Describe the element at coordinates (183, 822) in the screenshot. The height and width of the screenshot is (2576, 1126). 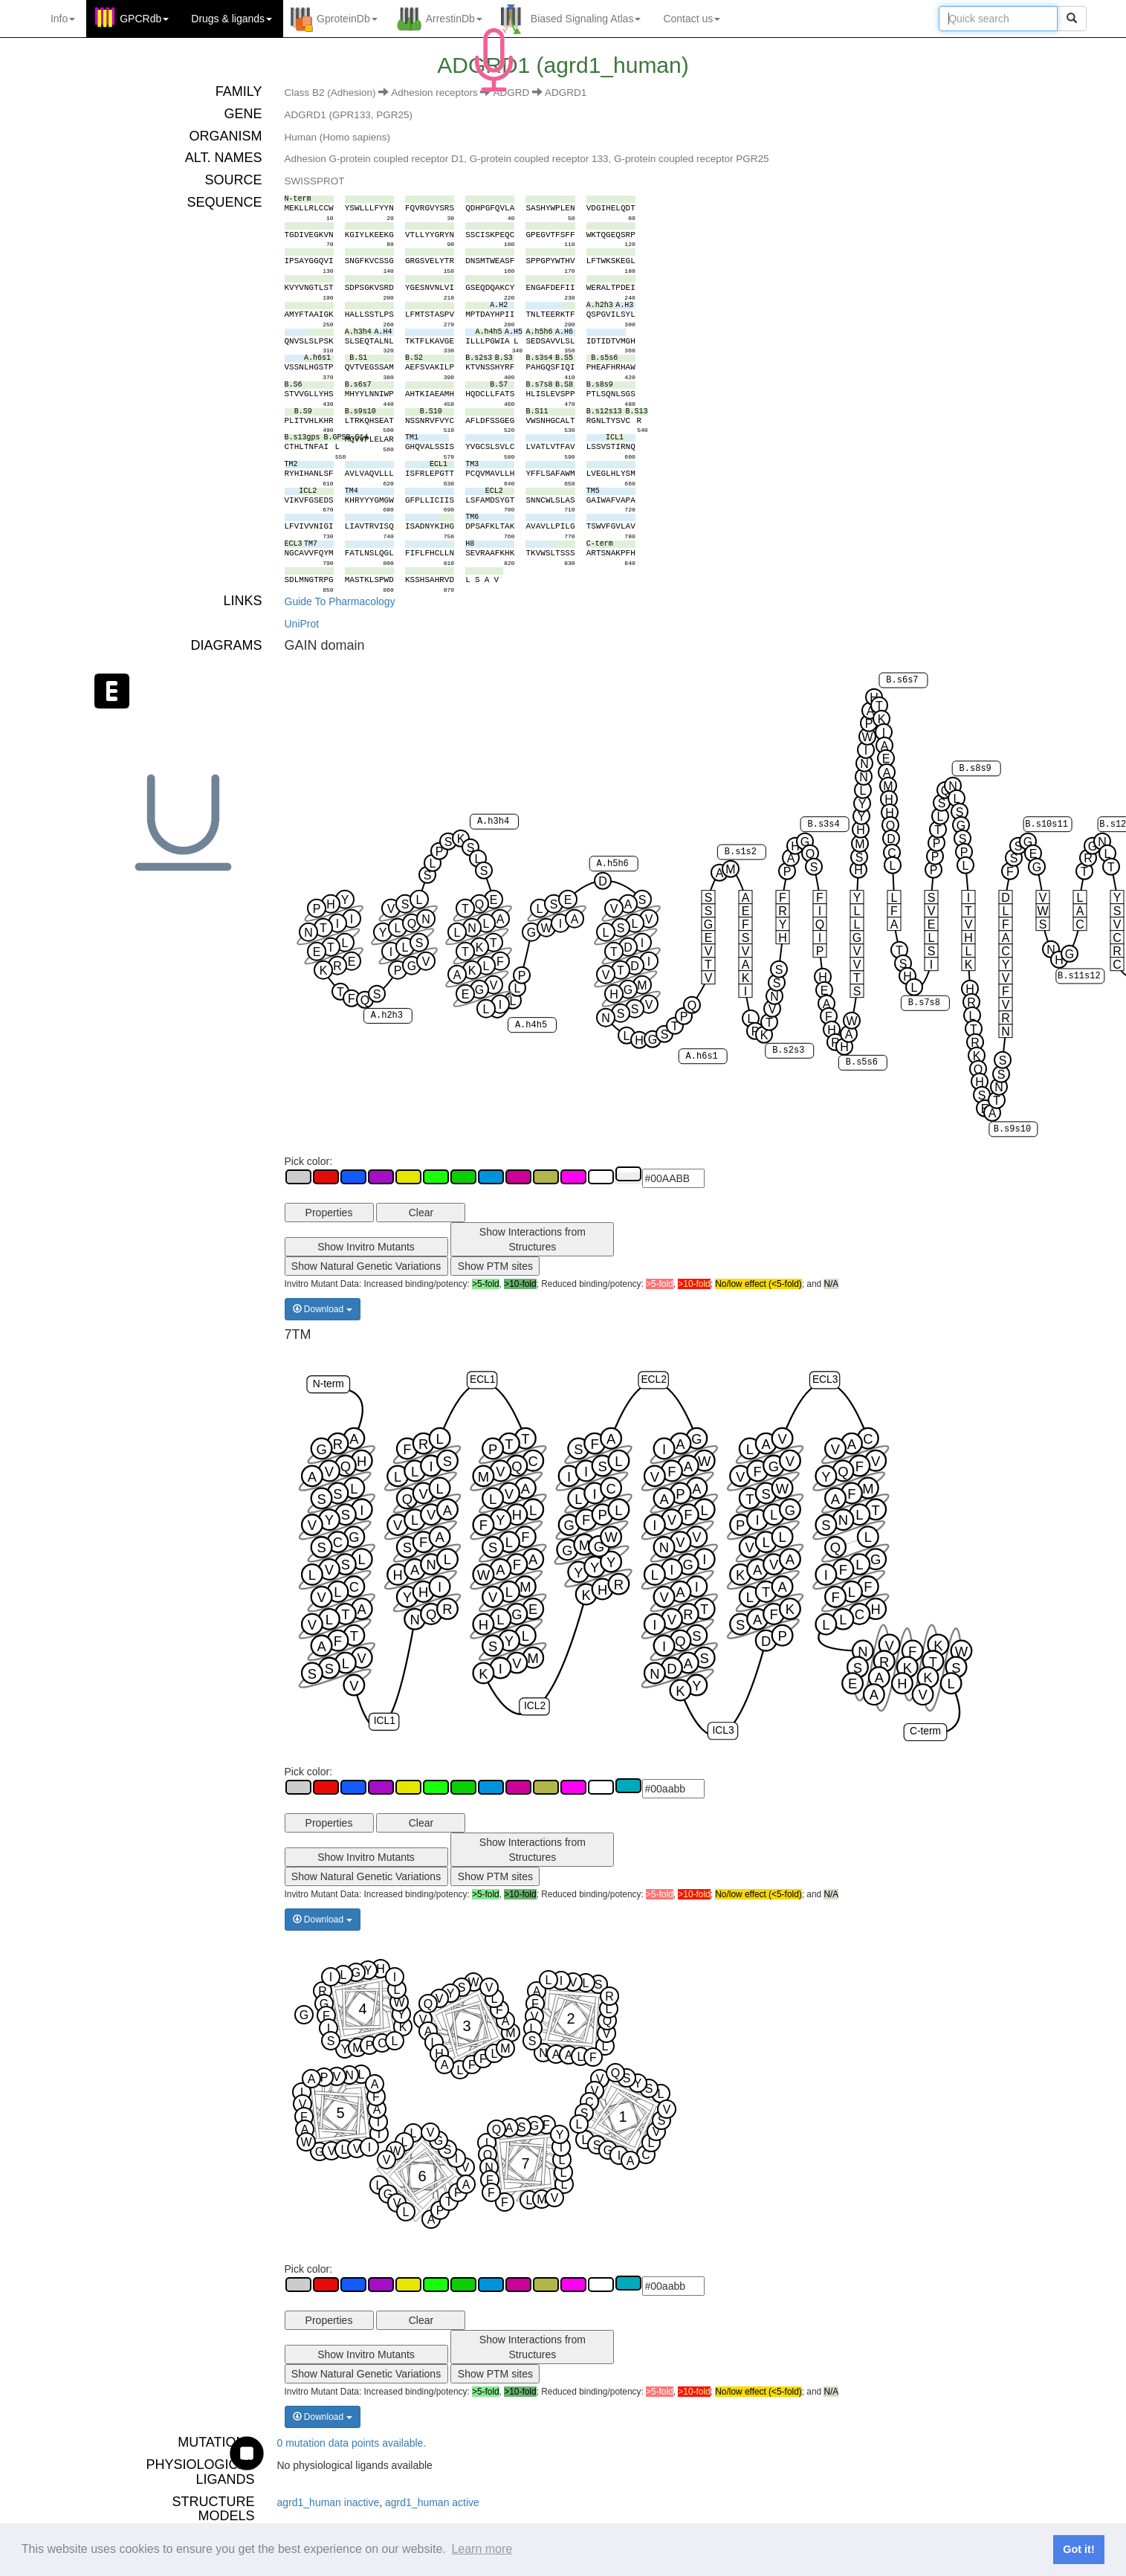
I see `apply underline formatting to selected text` at that location.